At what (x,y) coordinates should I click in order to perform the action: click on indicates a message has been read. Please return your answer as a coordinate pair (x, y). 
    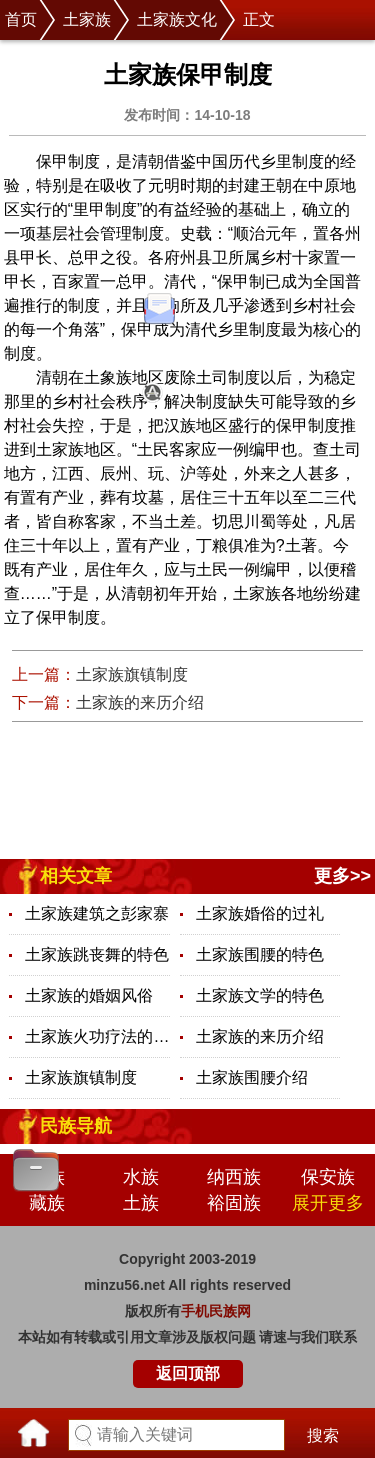
    Looking at the image, I should click on (159, 309).